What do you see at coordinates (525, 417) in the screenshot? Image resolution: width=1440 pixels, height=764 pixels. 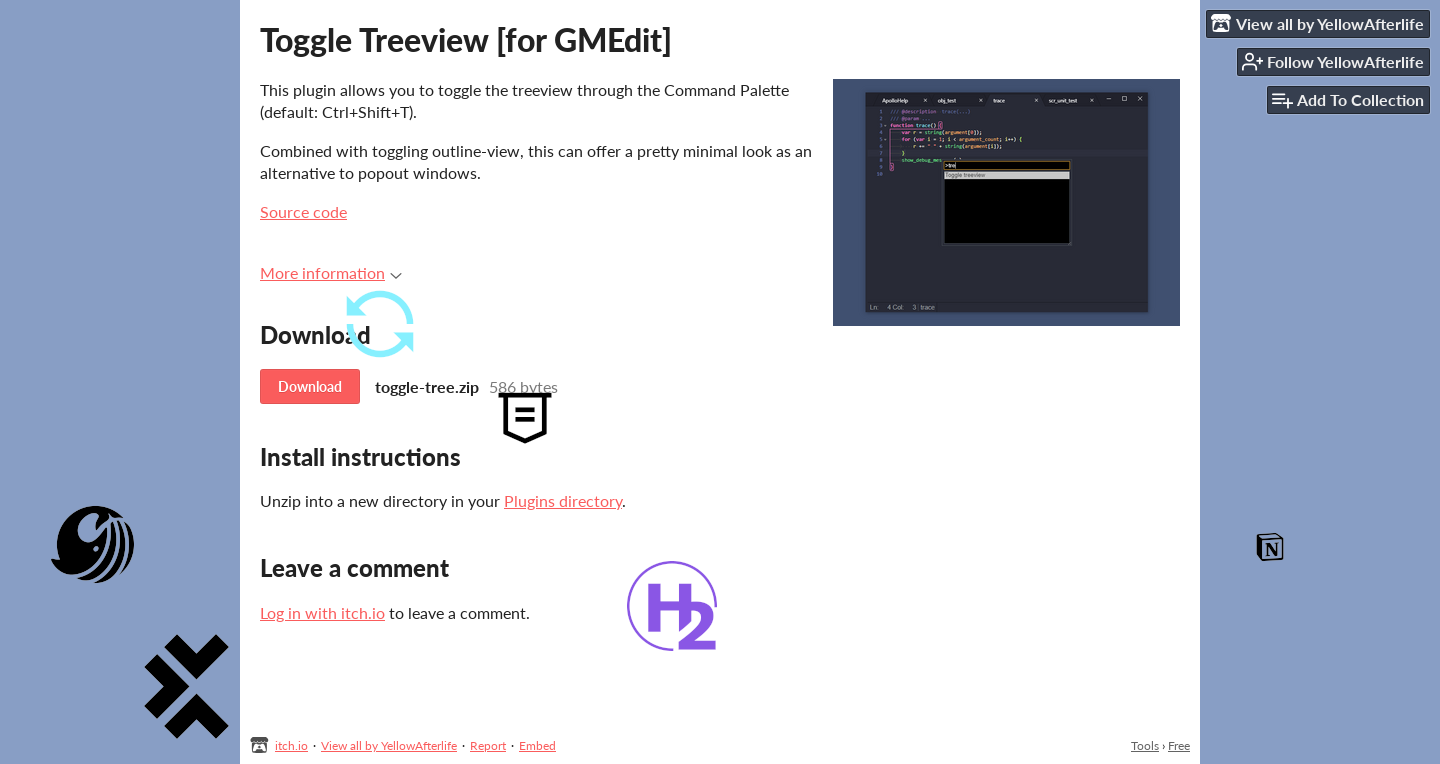 I see `view honors or awards badge` at bounding box center [525, 417].